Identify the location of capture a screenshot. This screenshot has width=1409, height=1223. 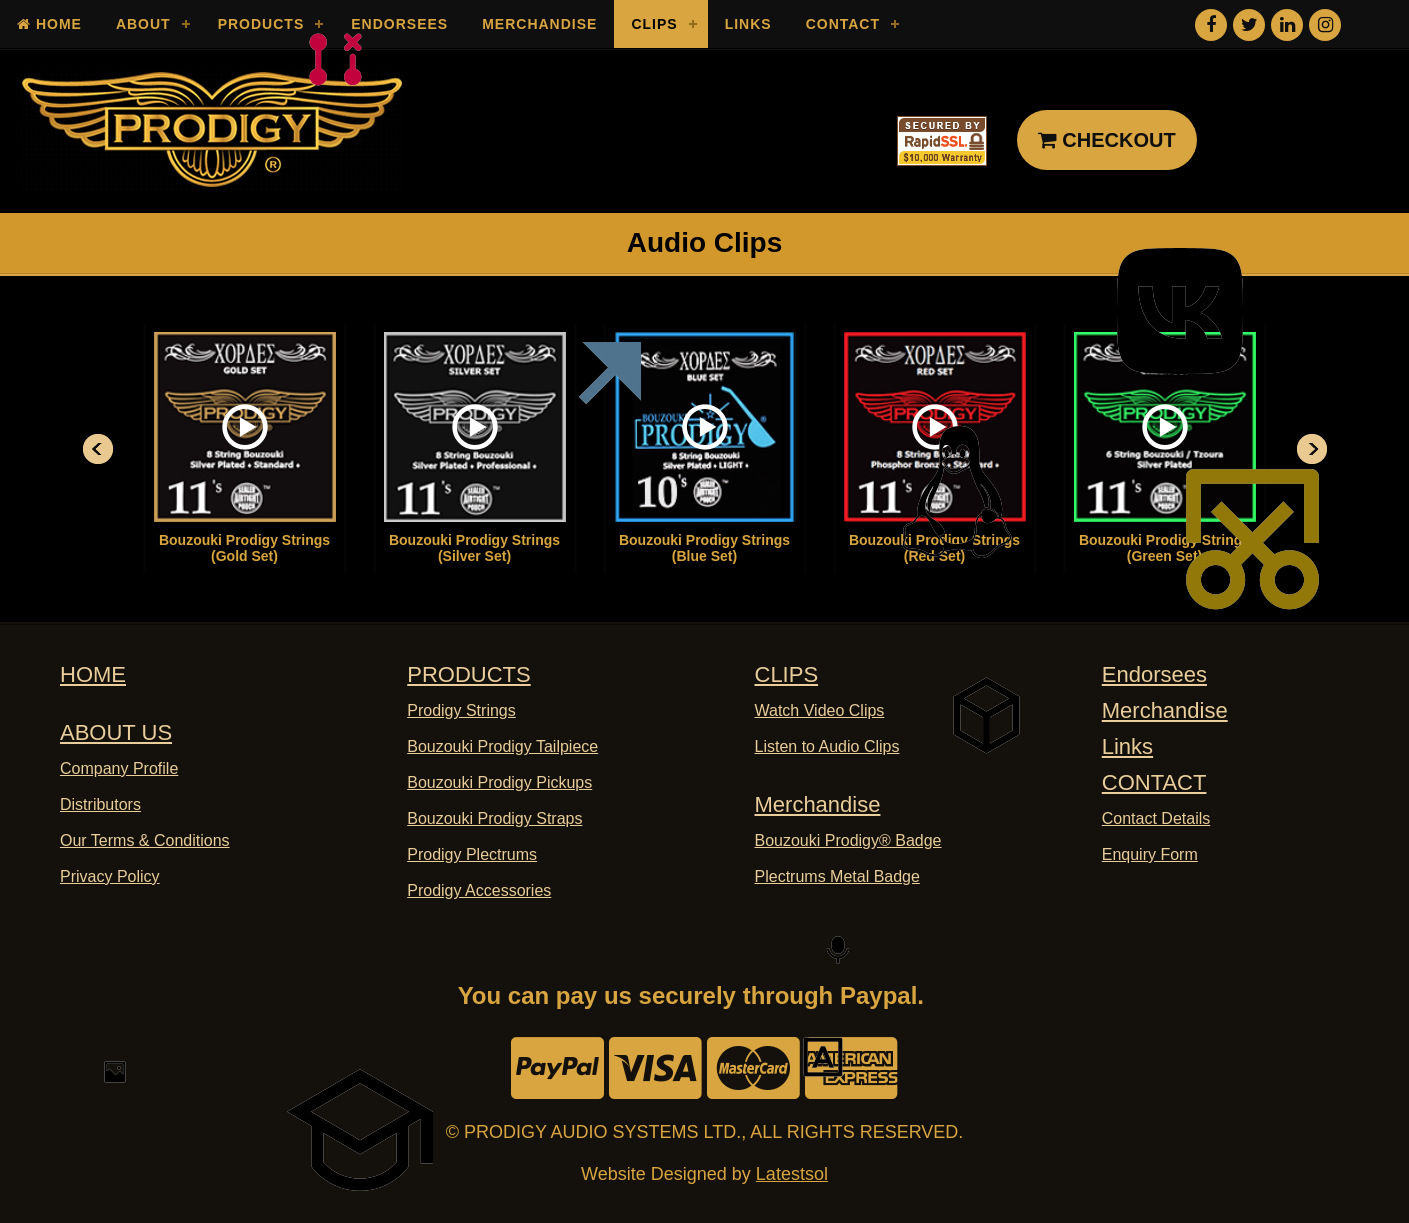
(1252, 535).